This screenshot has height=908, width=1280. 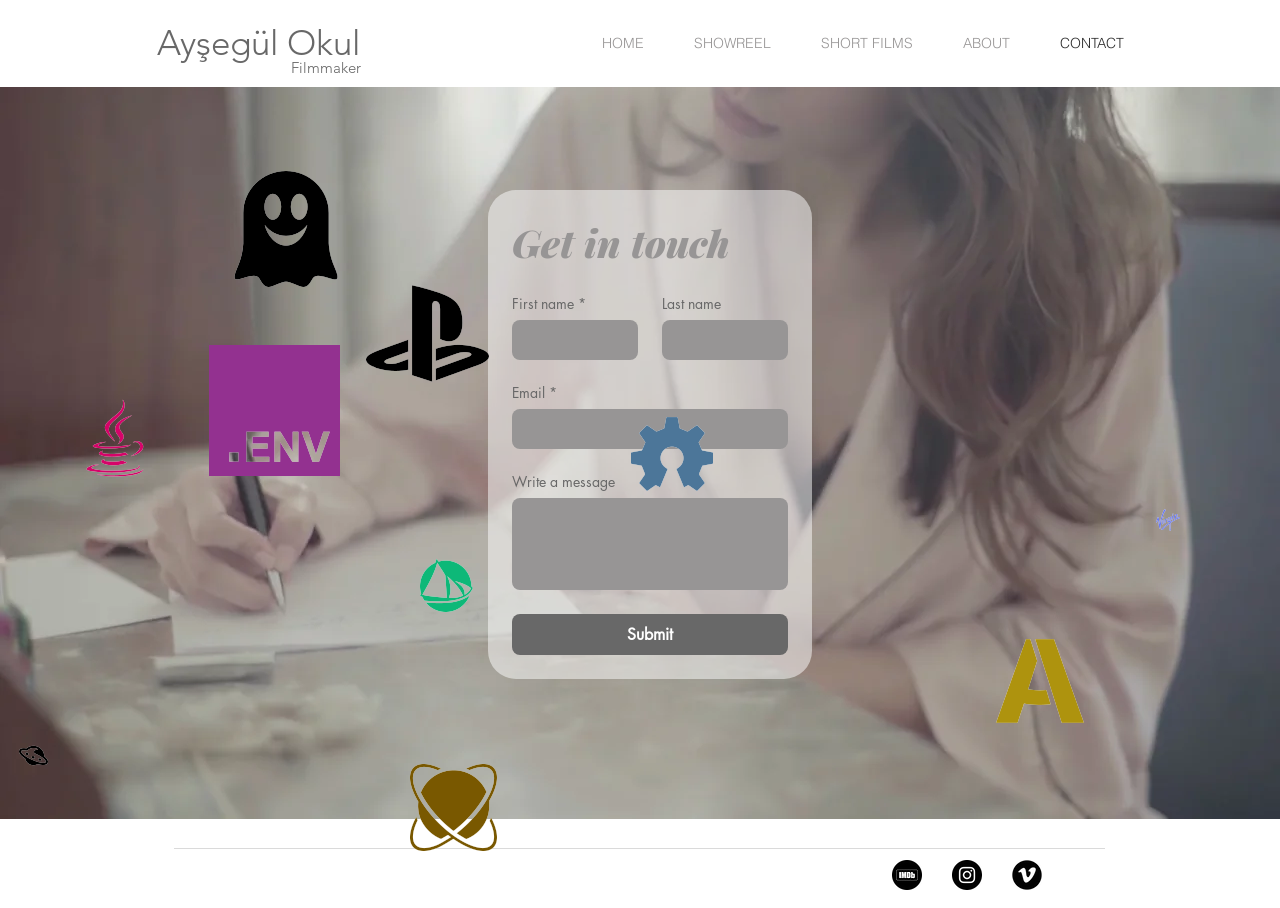 What do you see at coordinates (33, 755) in the screenshot?
I see `open hoppscotch api testing tool` at bounding box center [33, 755].